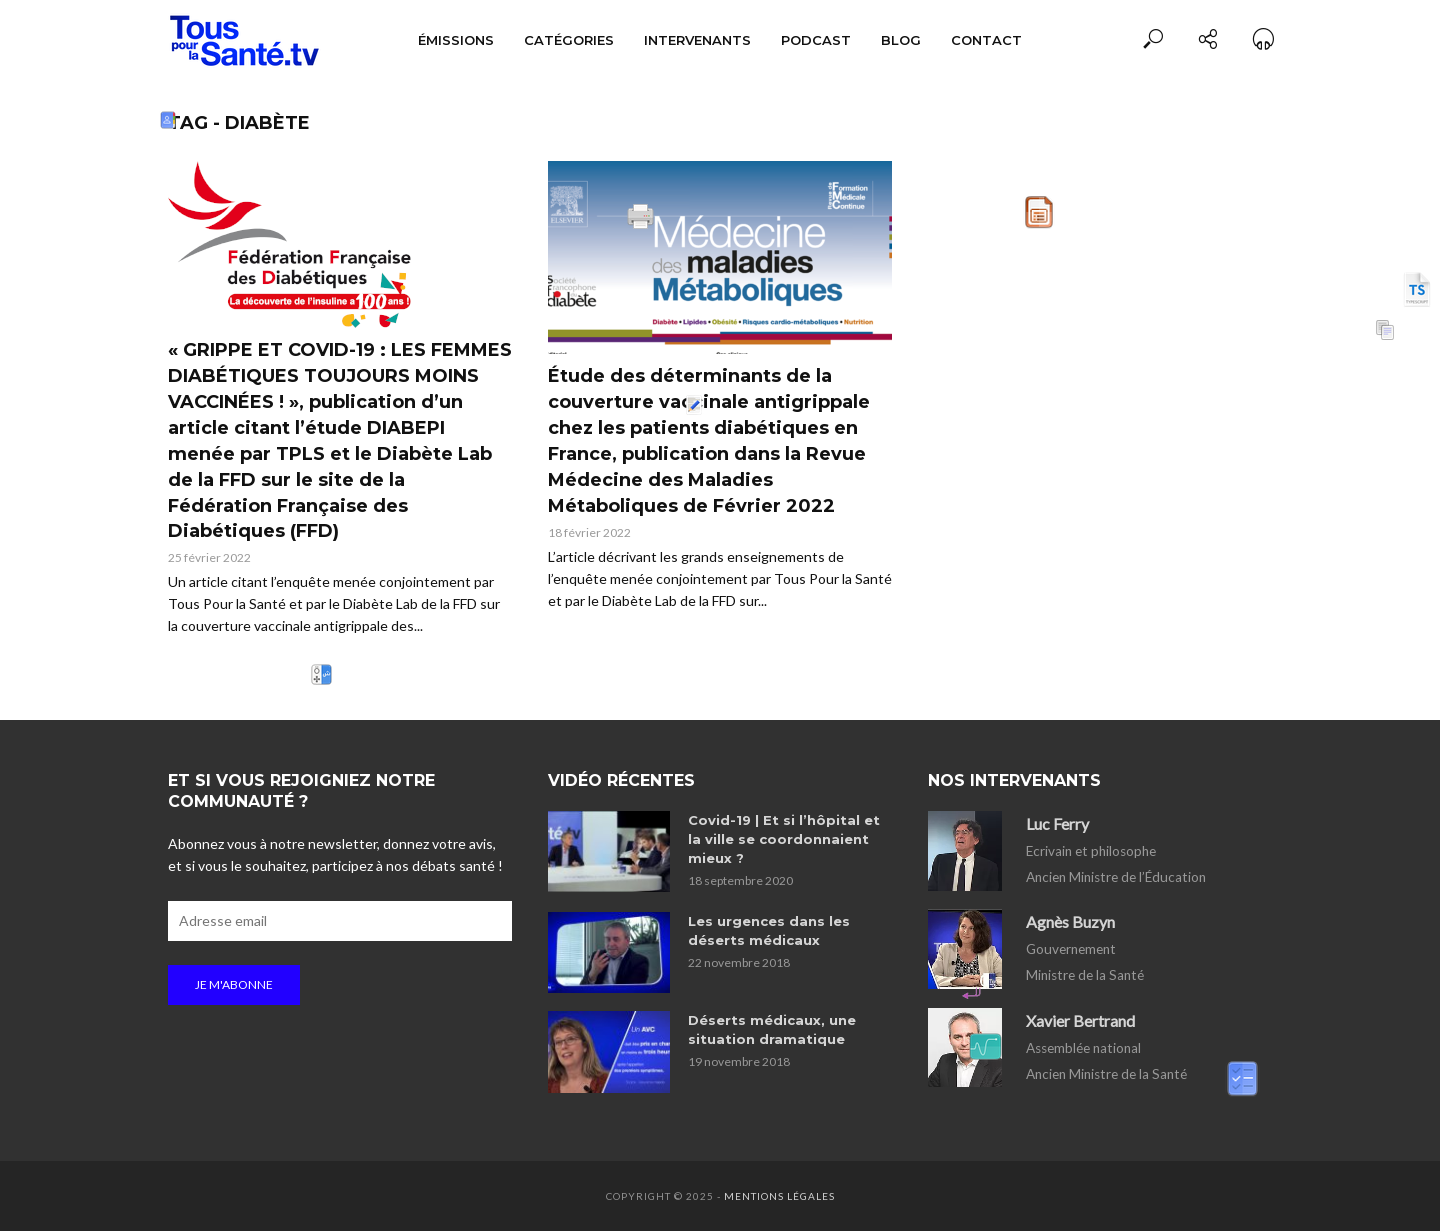  Describe the element at coordinates (640, 216) in the screenshot. I see `print the current document` at that location.